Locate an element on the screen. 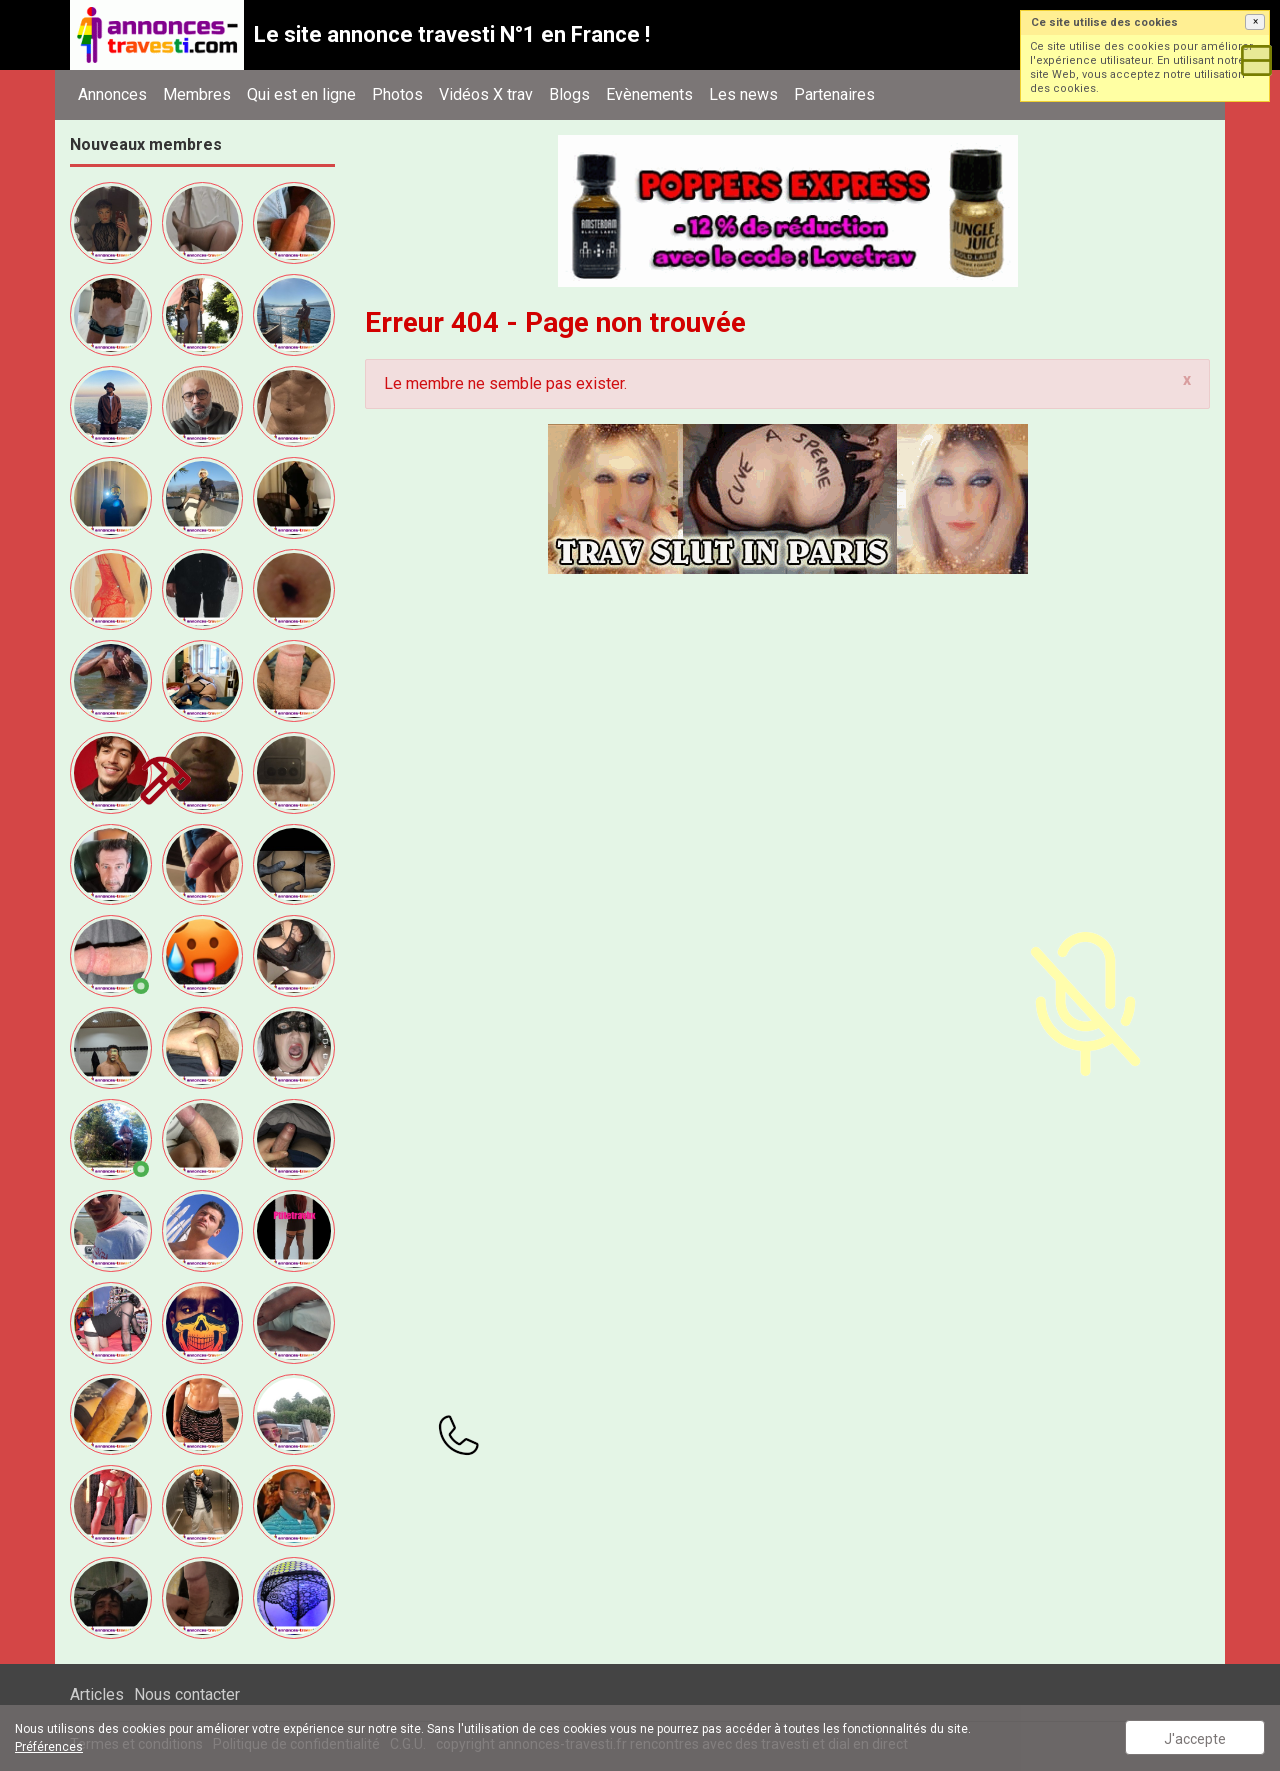  access tools or settings is located at coordinates (163, 781).